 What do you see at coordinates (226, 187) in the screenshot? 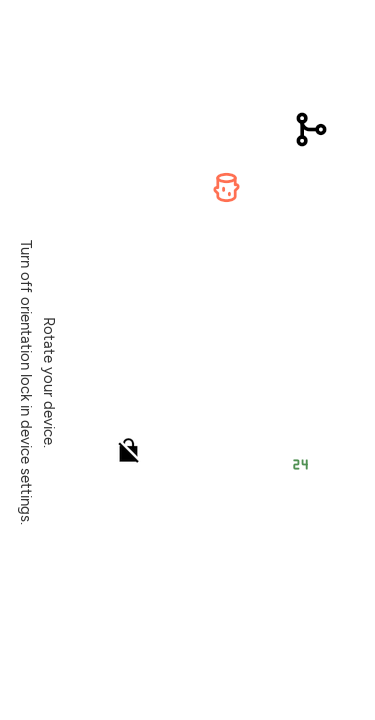
I see `view wood or lumber materials` at bounding box center [226, 187].